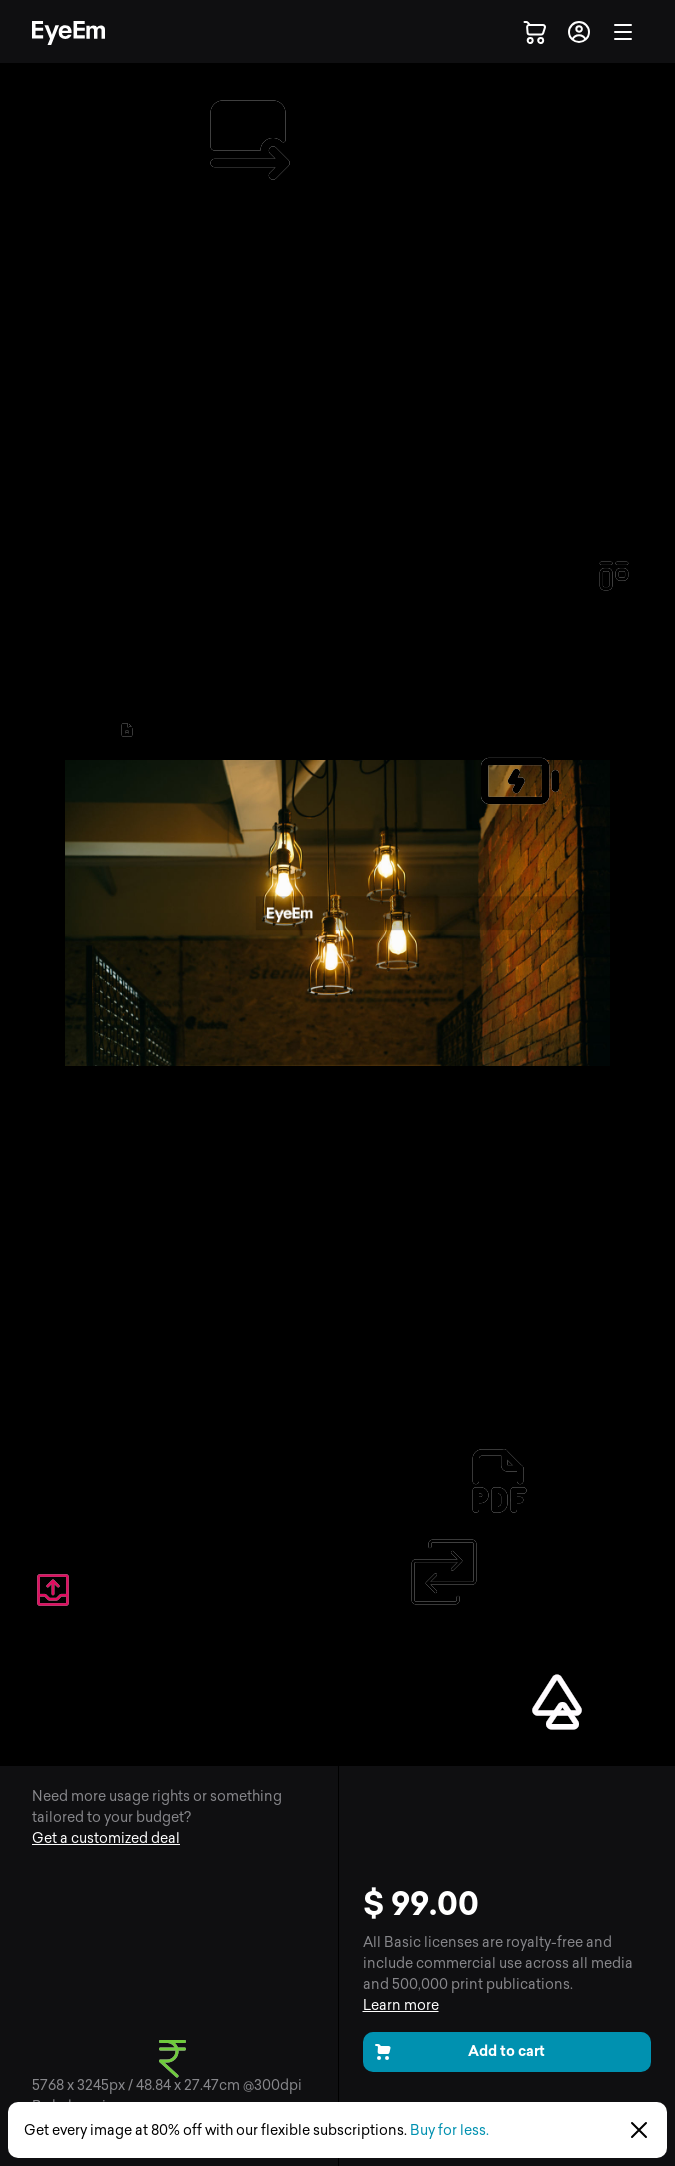 The height and width of the screenshot is (2166, 675). I want to click on file with neutral or pending status, so click(127, 730).